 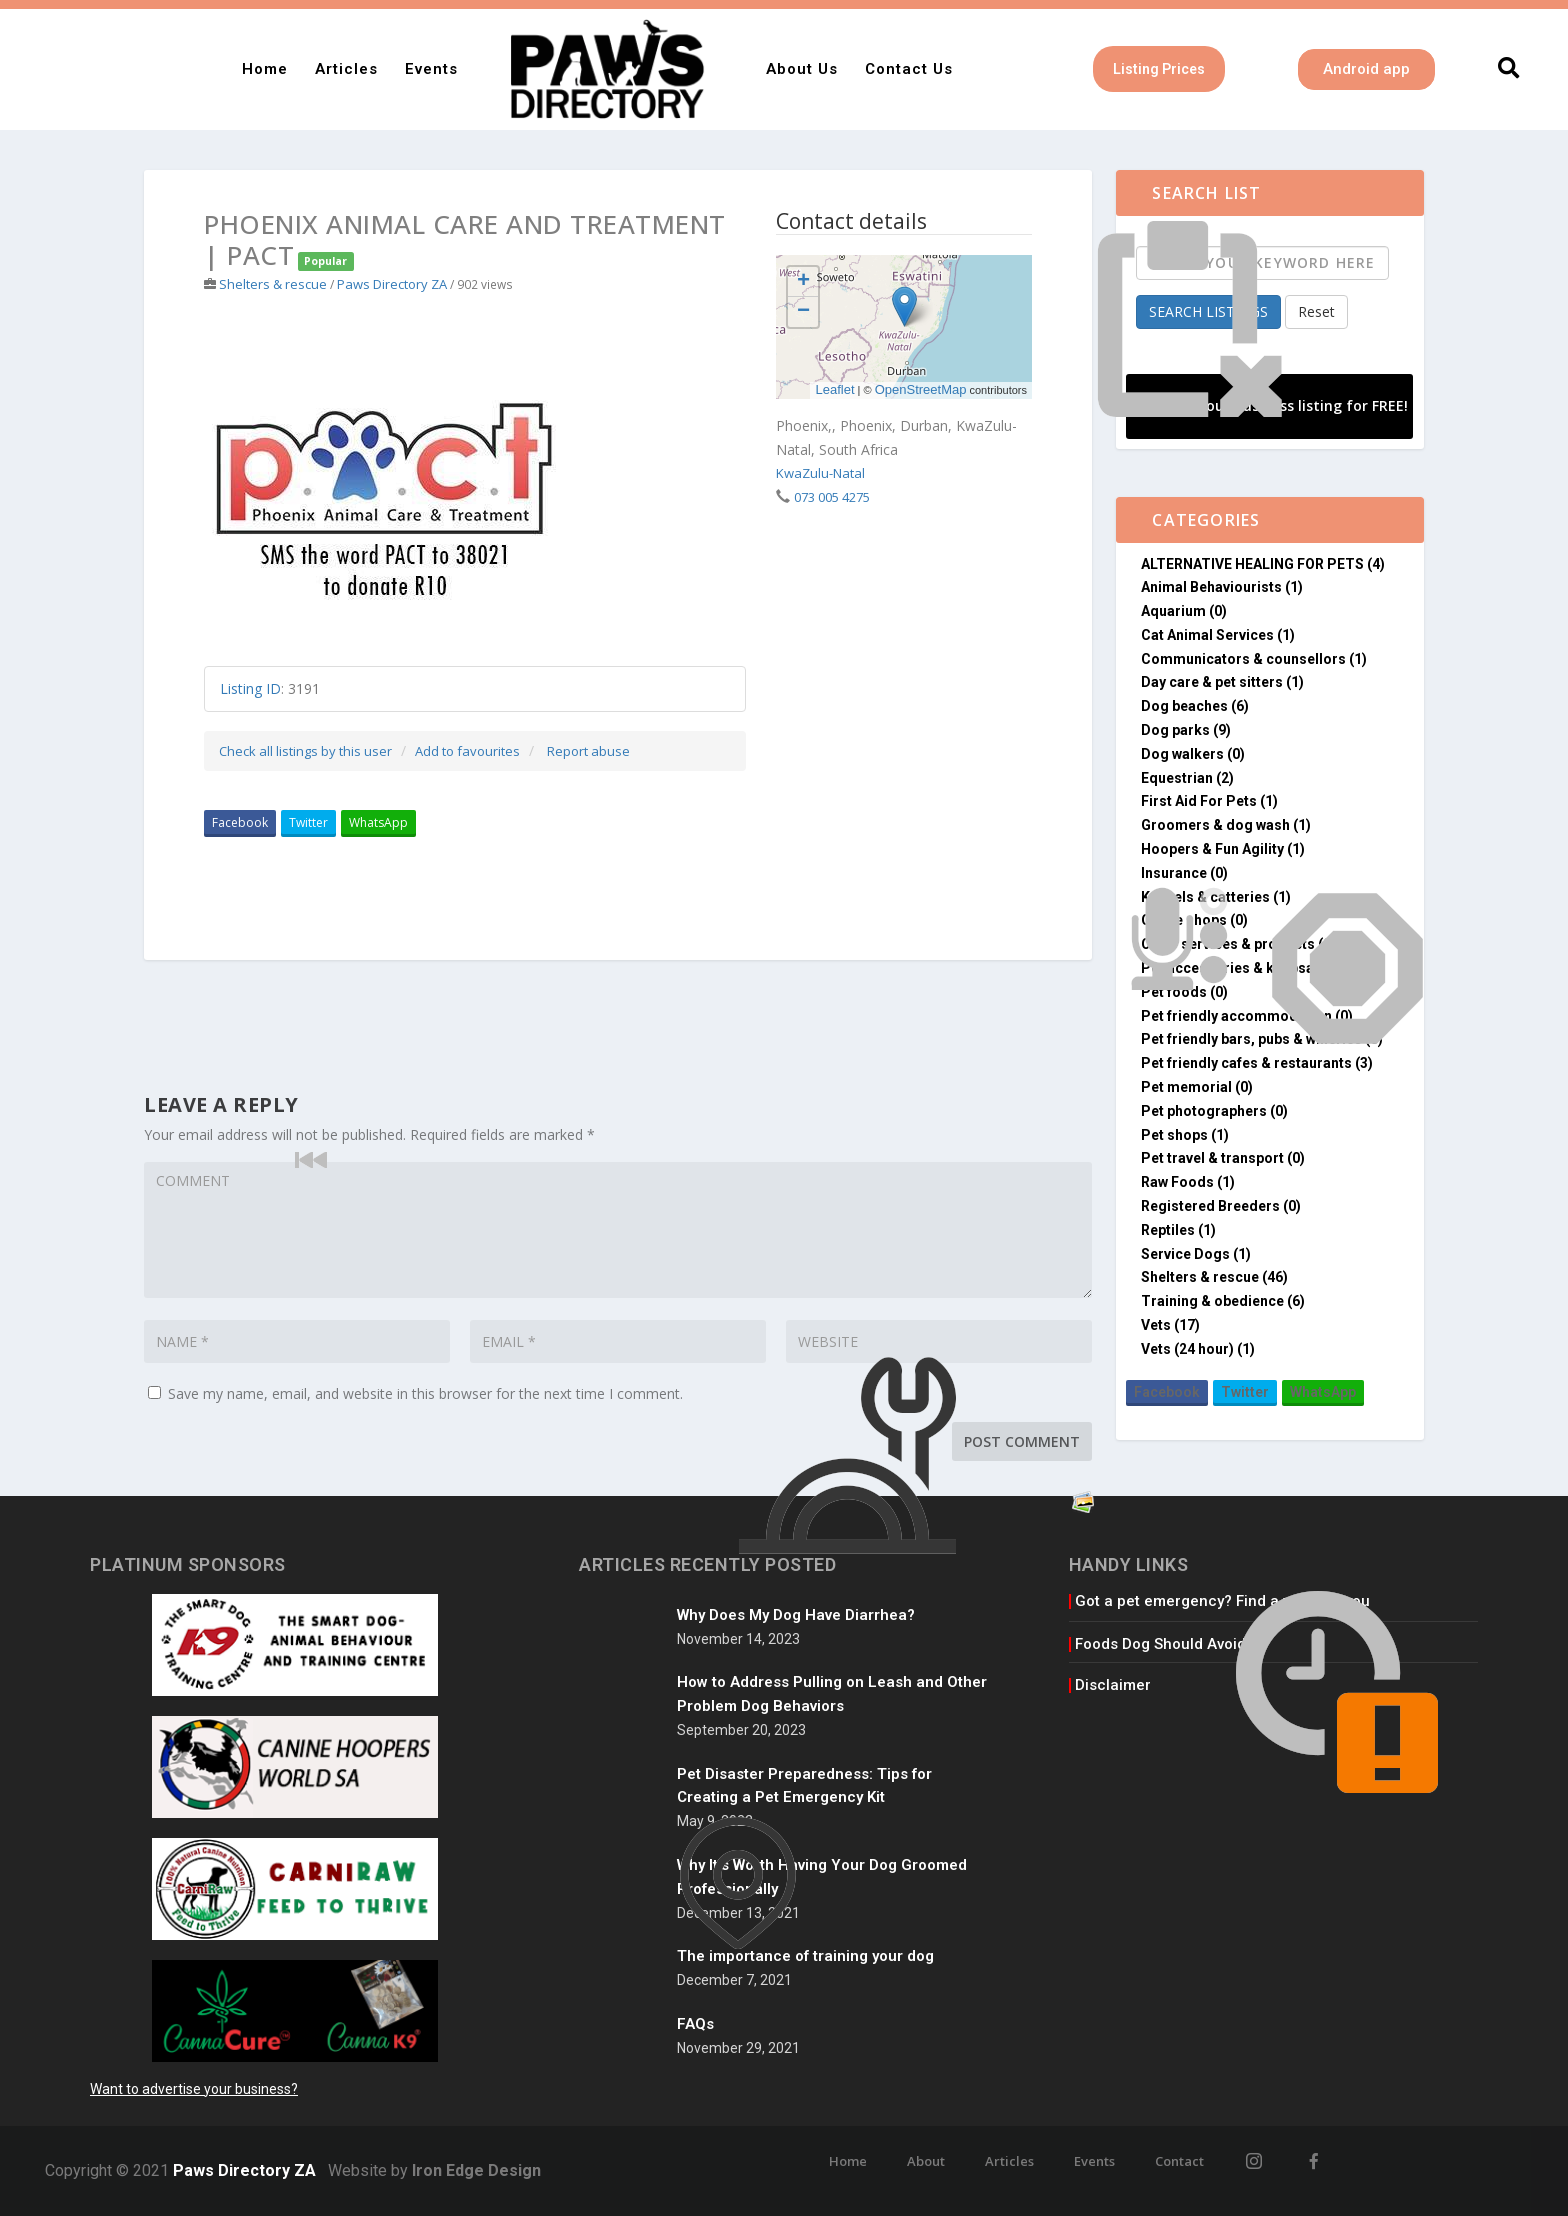 I want to click on indicates an overdue or expired task, so click(x=1184, y=319).